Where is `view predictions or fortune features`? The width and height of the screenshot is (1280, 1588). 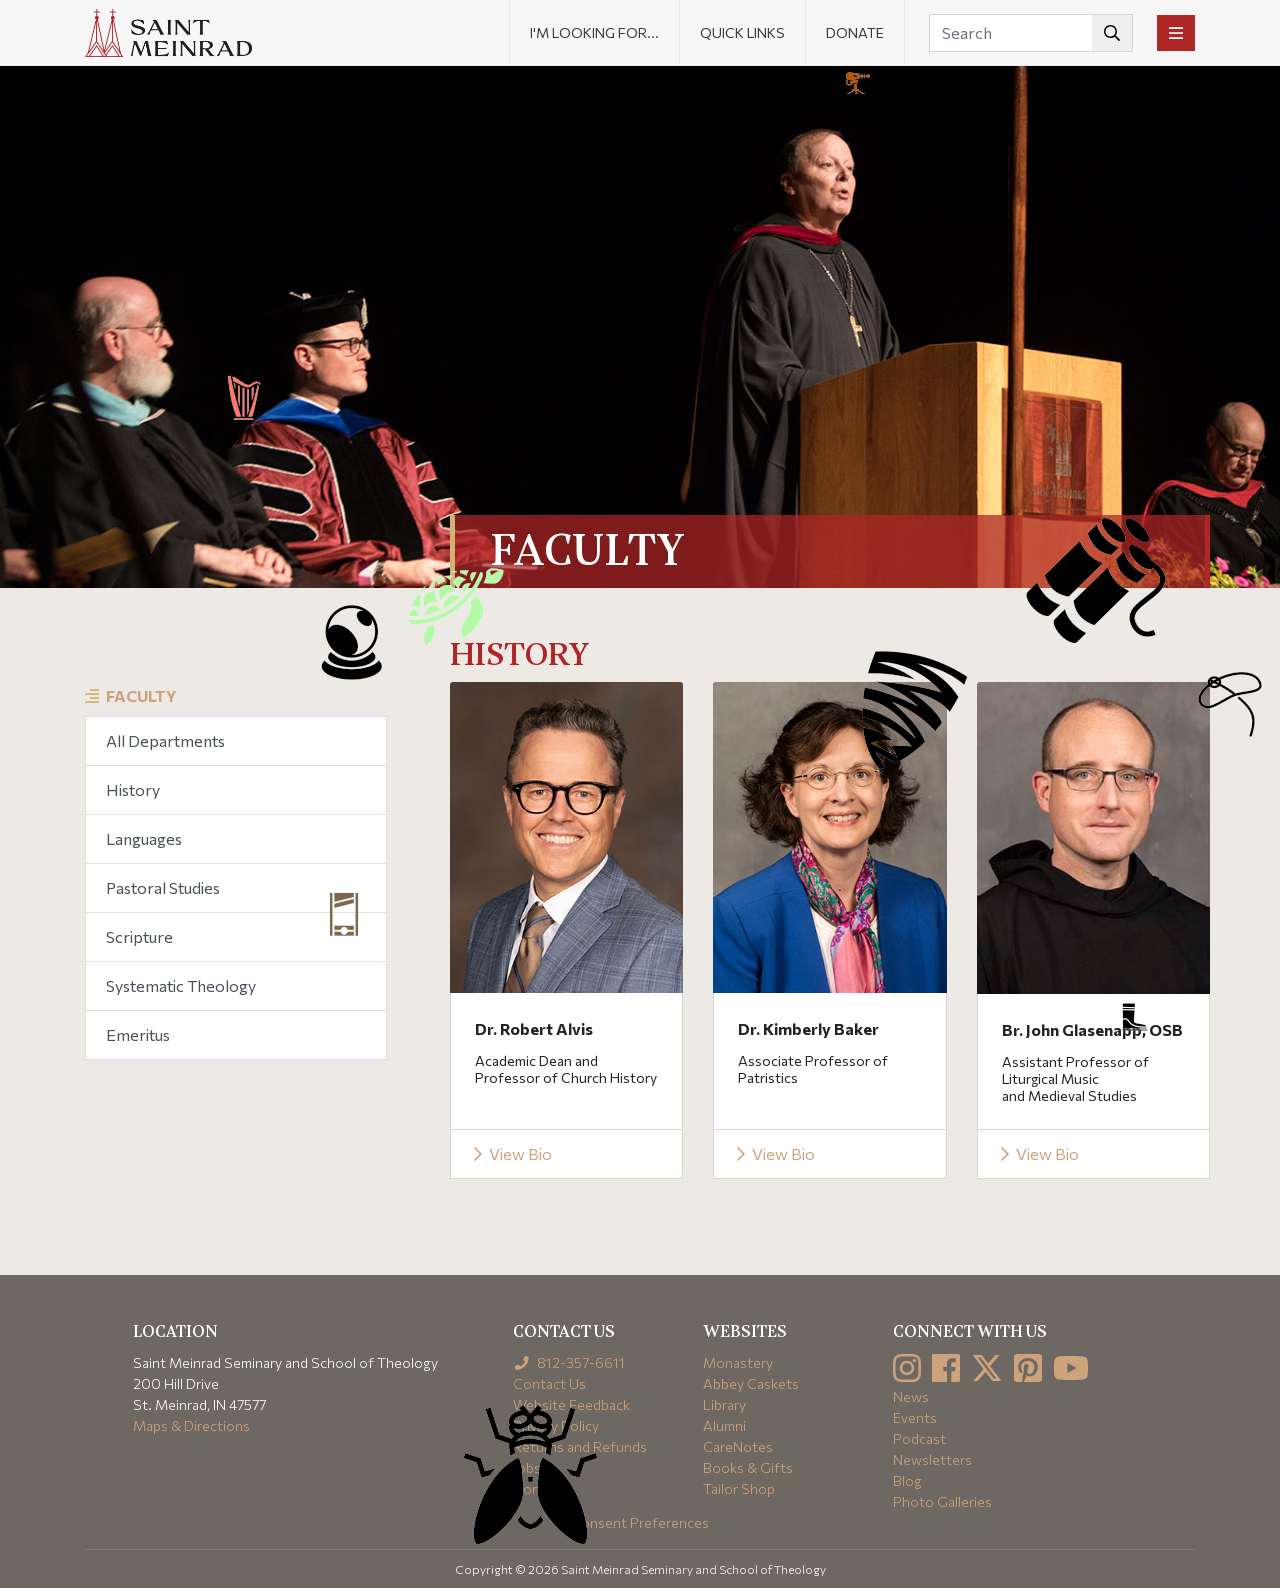 view predictions or fortune features is located at coordinates (352, 642).